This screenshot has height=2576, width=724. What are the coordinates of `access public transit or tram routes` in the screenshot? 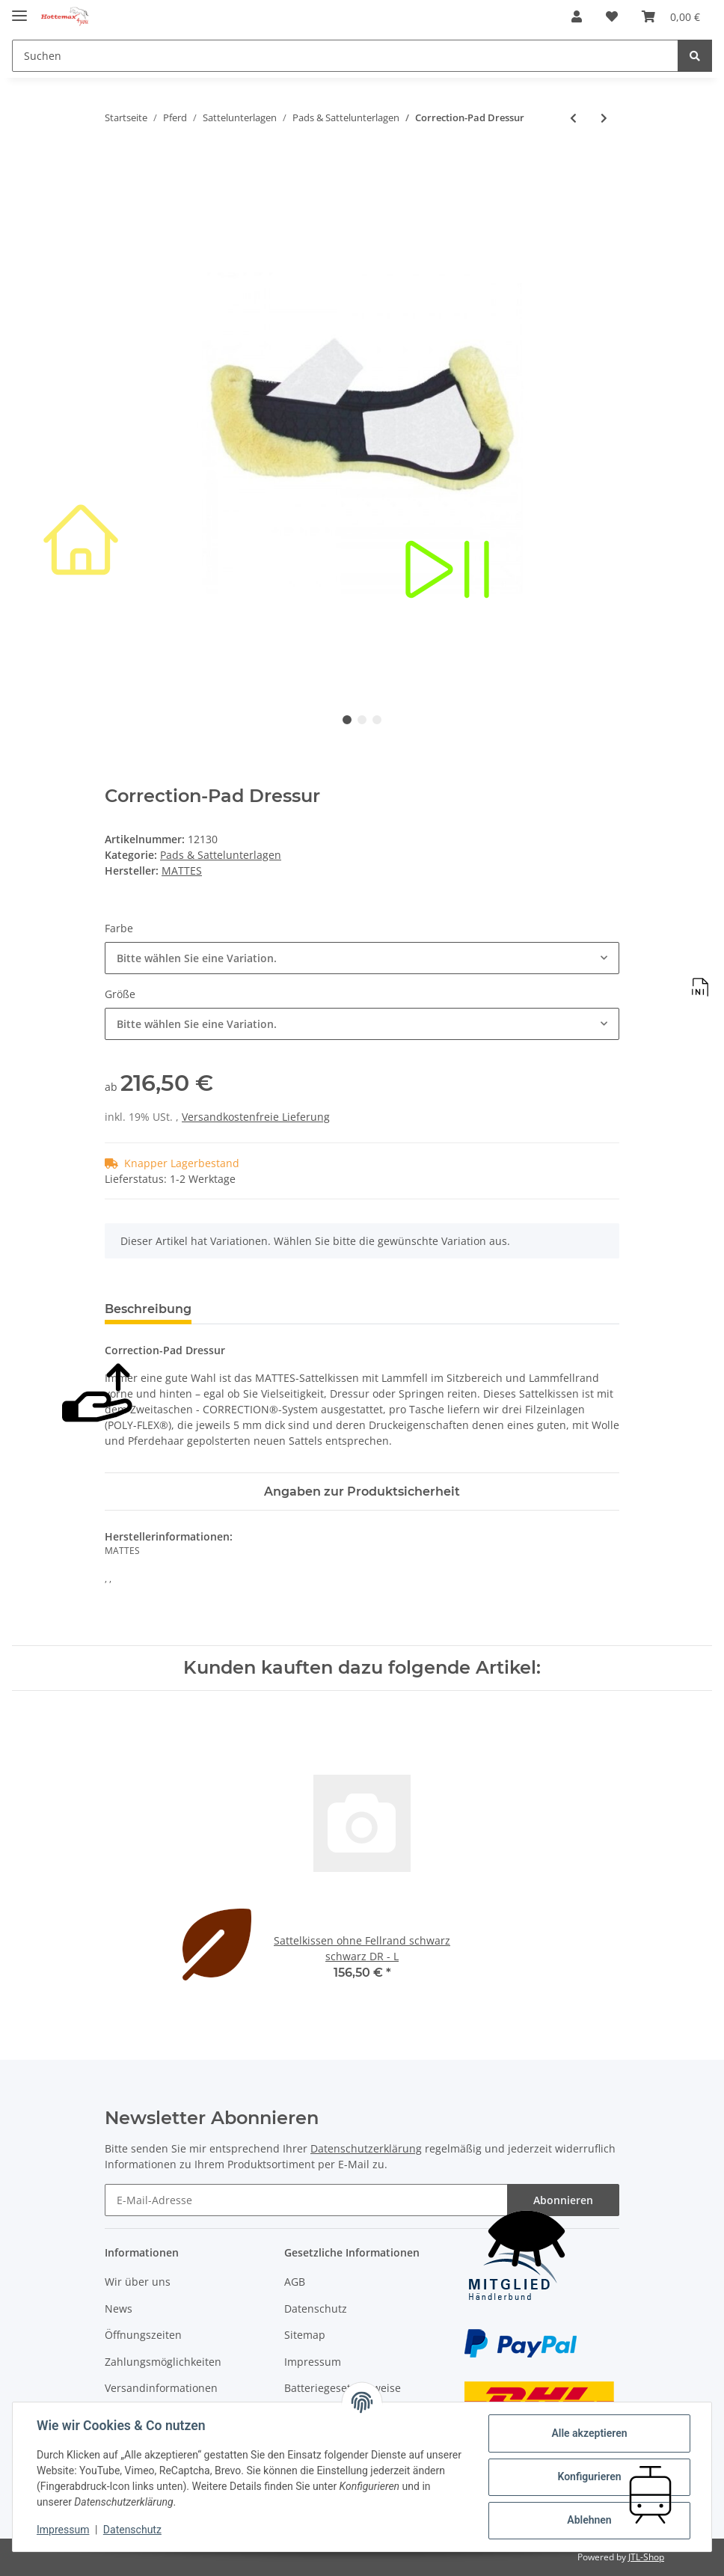 It's located at (650, 2494).